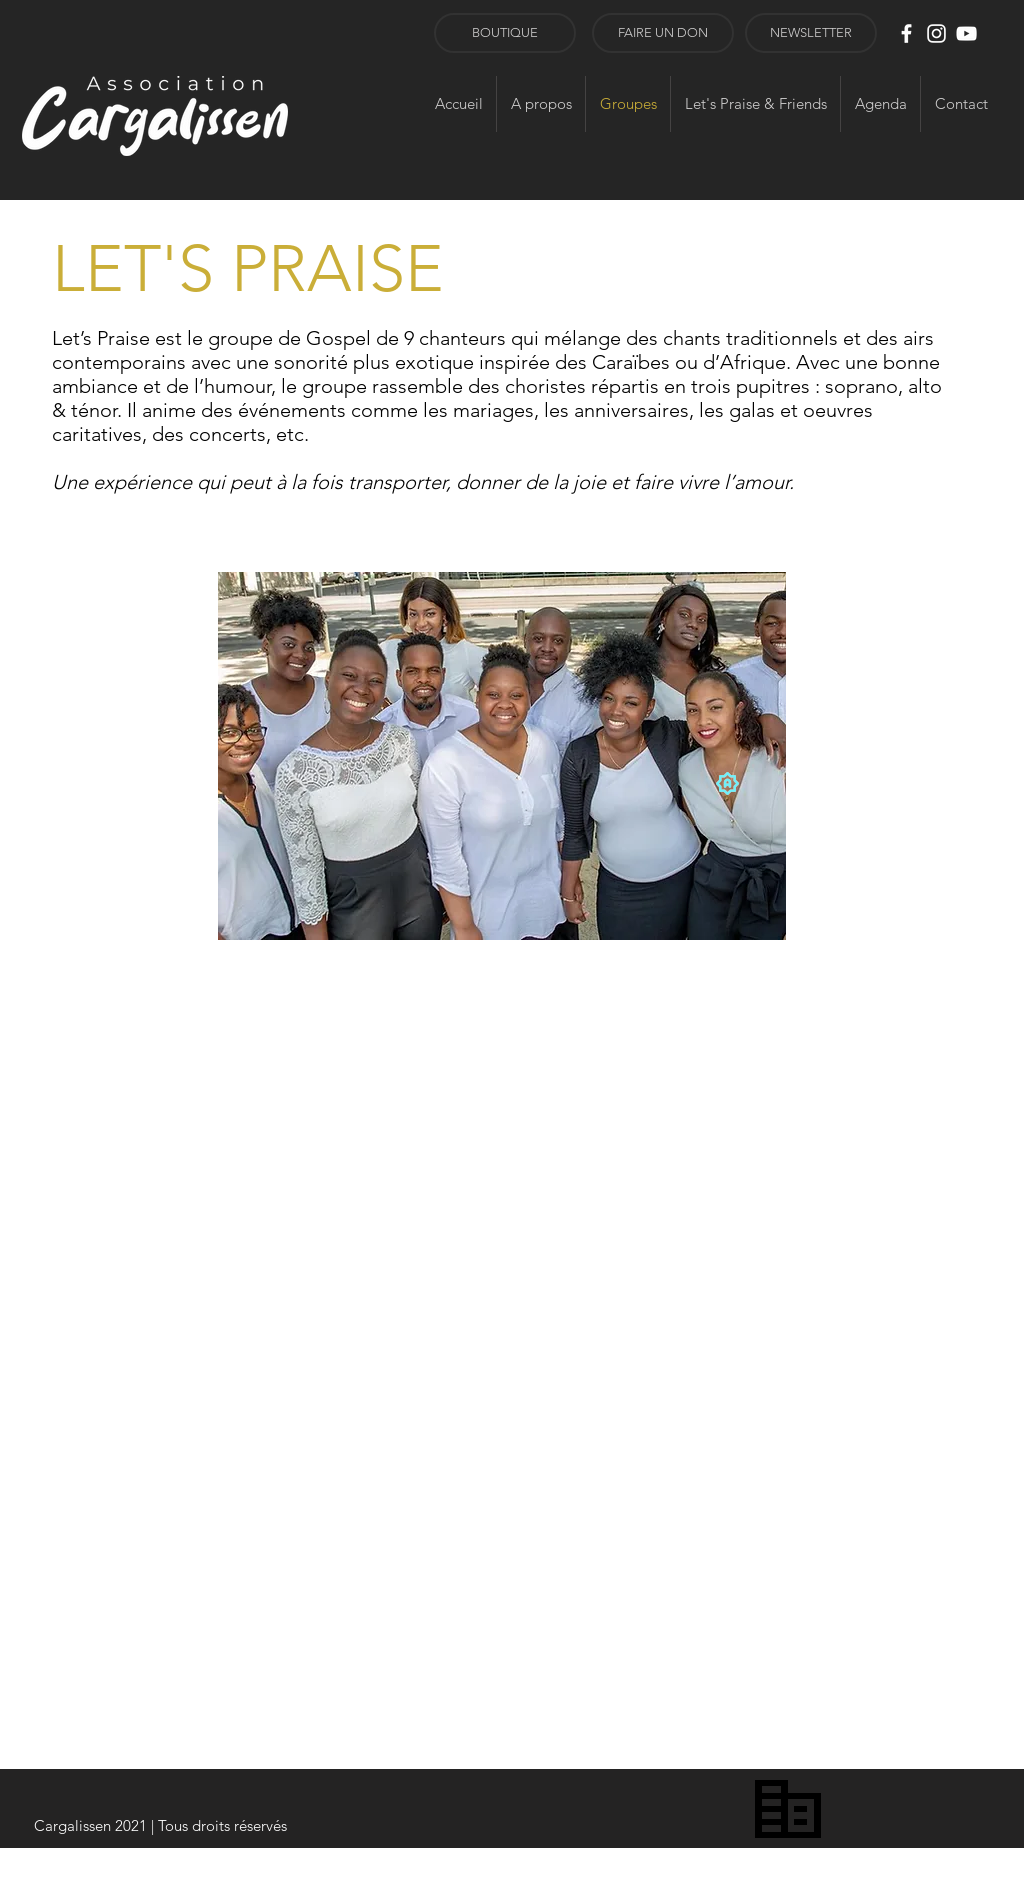  Describe the element at coordinates (727, 783) in the screenshot. I see `enable automatic brightness adjustment` at that location.